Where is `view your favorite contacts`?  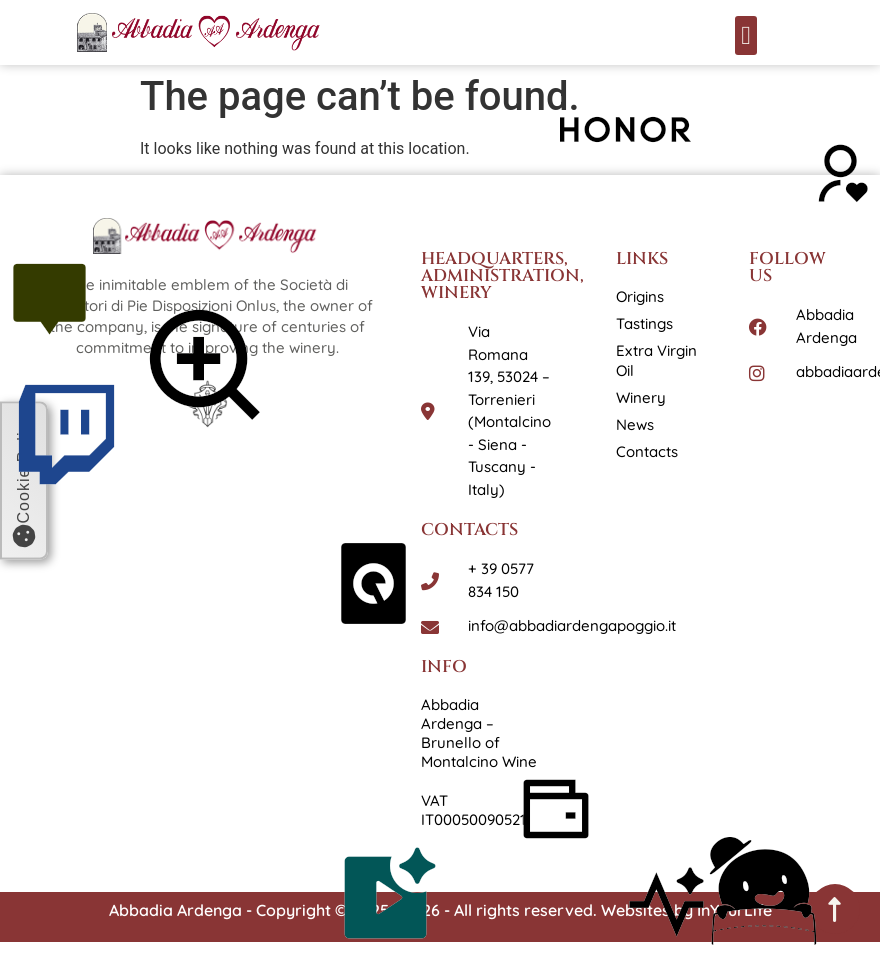 view your favorite contacts is located at coordinates (840, 174).